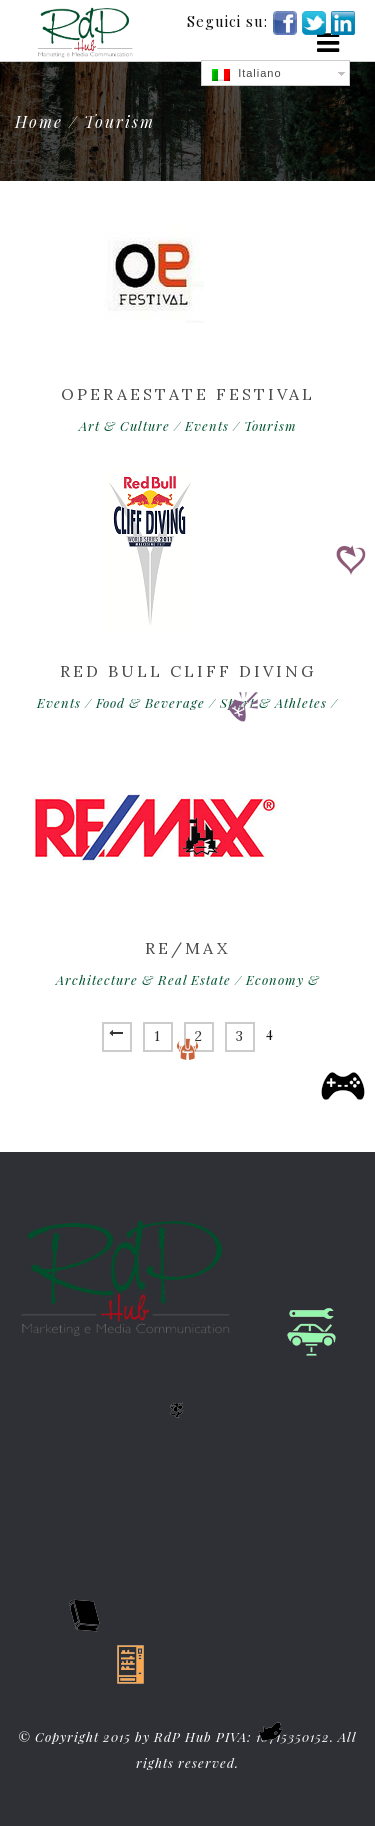 This screenshot has width=375, height=1826. What do you see at coordinates (84, 1615) in the screenshot?
I see `open a guidebook or manual` at bounding box center [84, 1615].